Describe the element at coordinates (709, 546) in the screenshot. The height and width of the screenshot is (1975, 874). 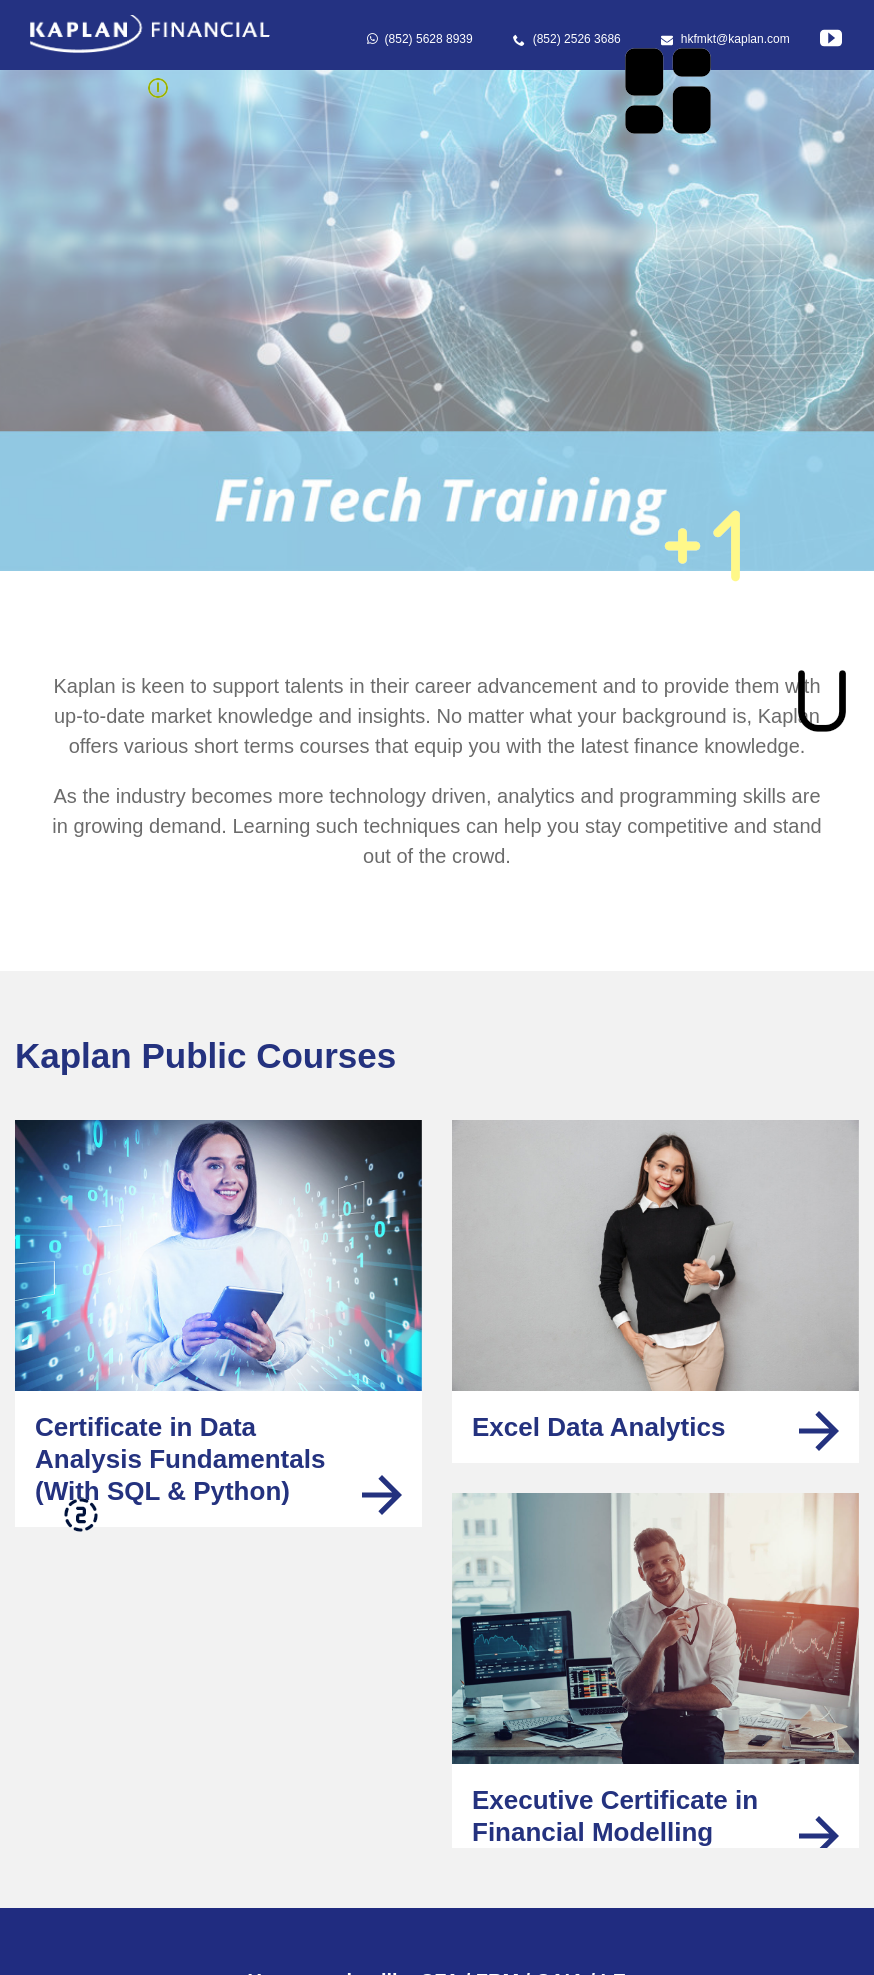
I see `increase exposure by one stop` at that location.